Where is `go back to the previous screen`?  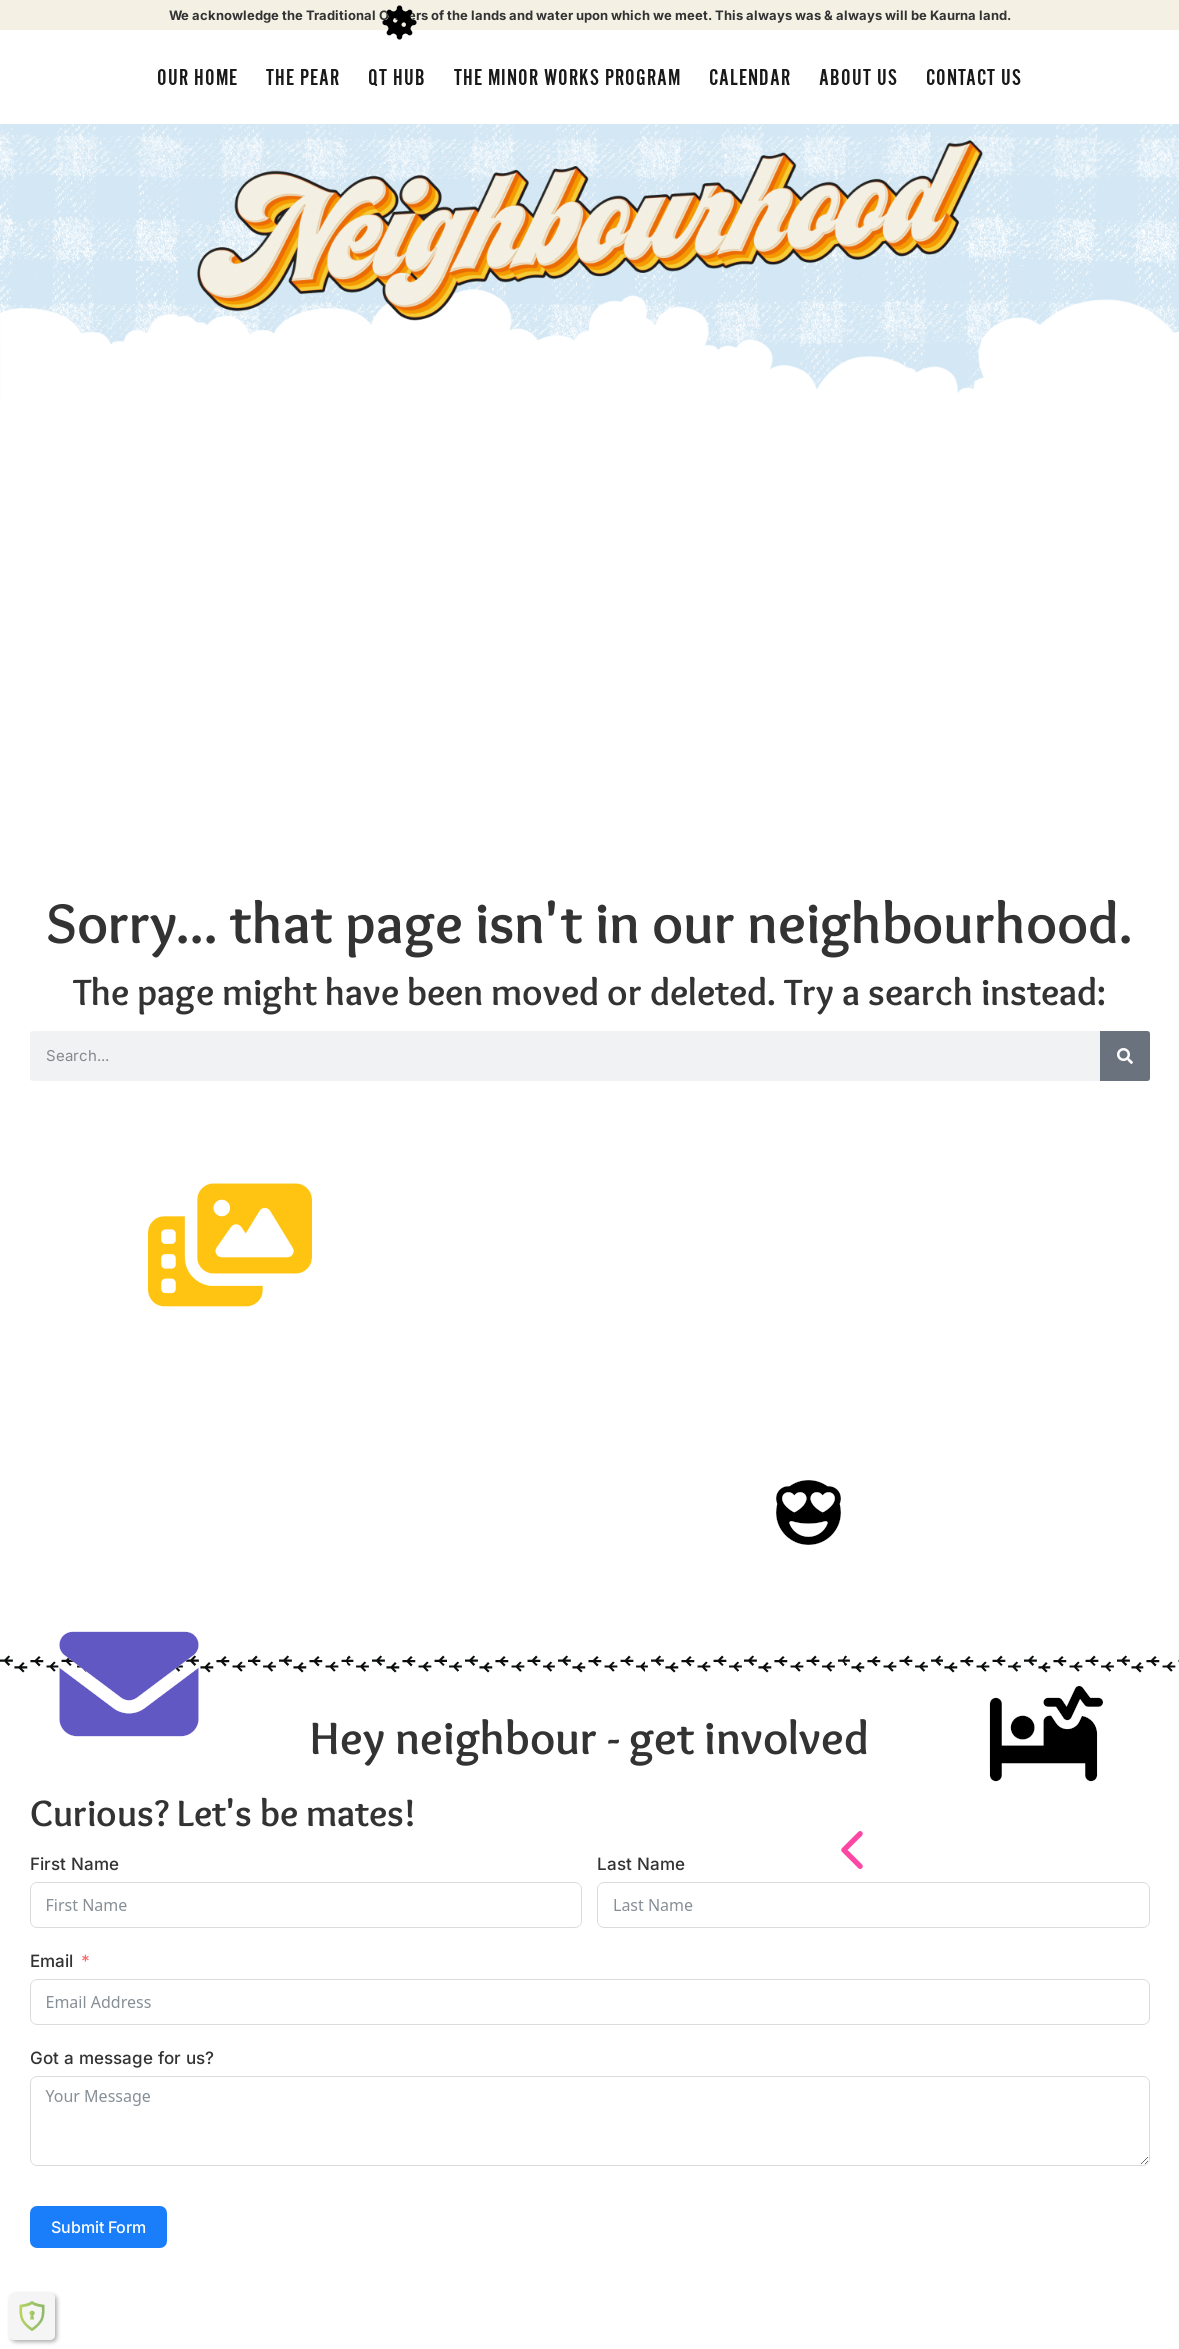
go back to the previous screen is located at coordinates (852, 1850).